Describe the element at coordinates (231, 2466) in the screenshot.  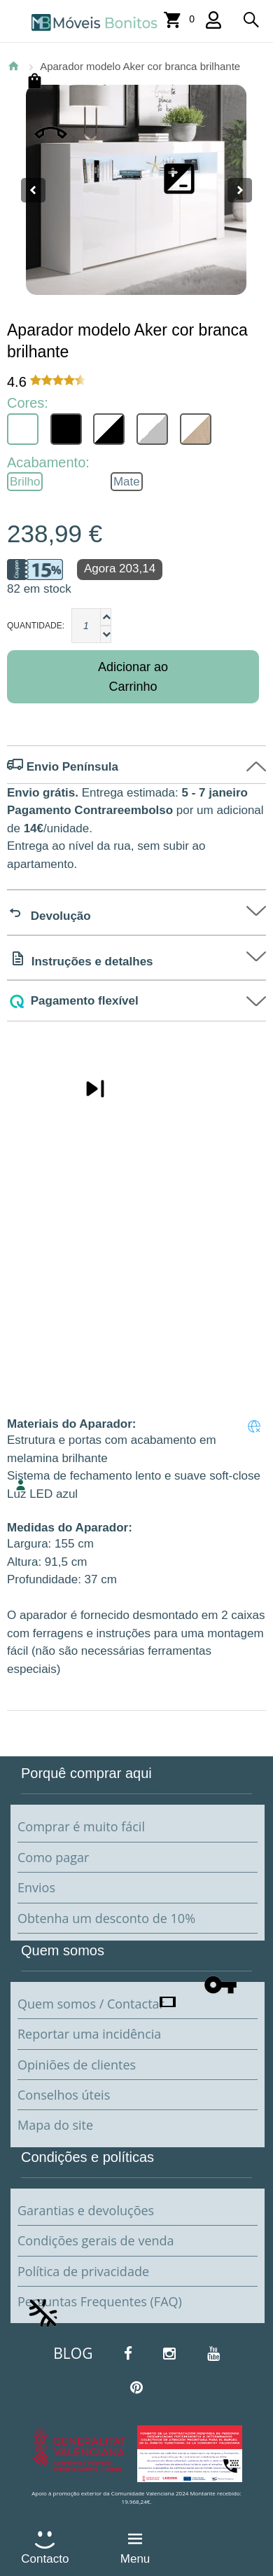
I see `access TTY/TDD accessibility calling features` at that location.